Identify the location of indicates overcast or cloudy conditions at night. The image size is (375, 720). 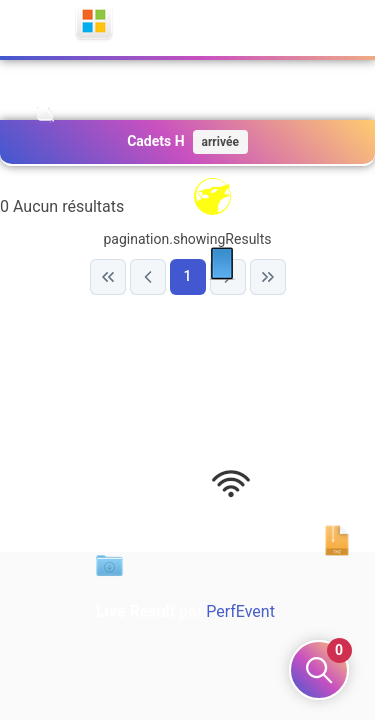
(45, 114).